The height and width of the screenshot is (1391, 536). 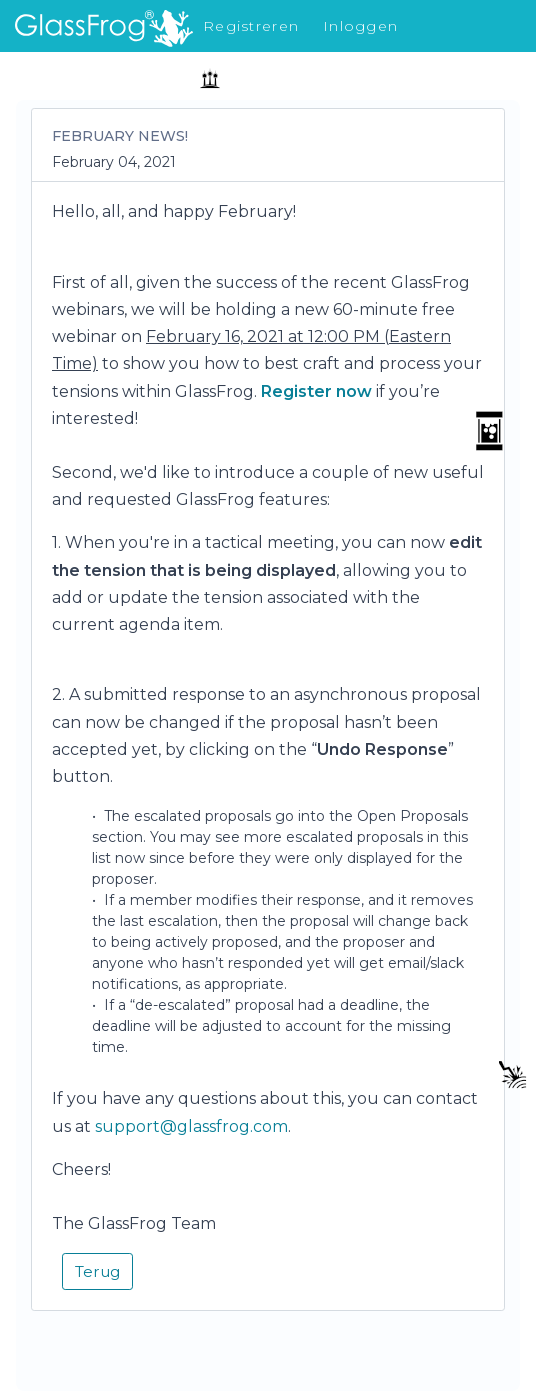 What do you see at coordinates (489, 431) in the screenshot?
I see `view chemical storage or tank status` at bounding box center [489, 431].